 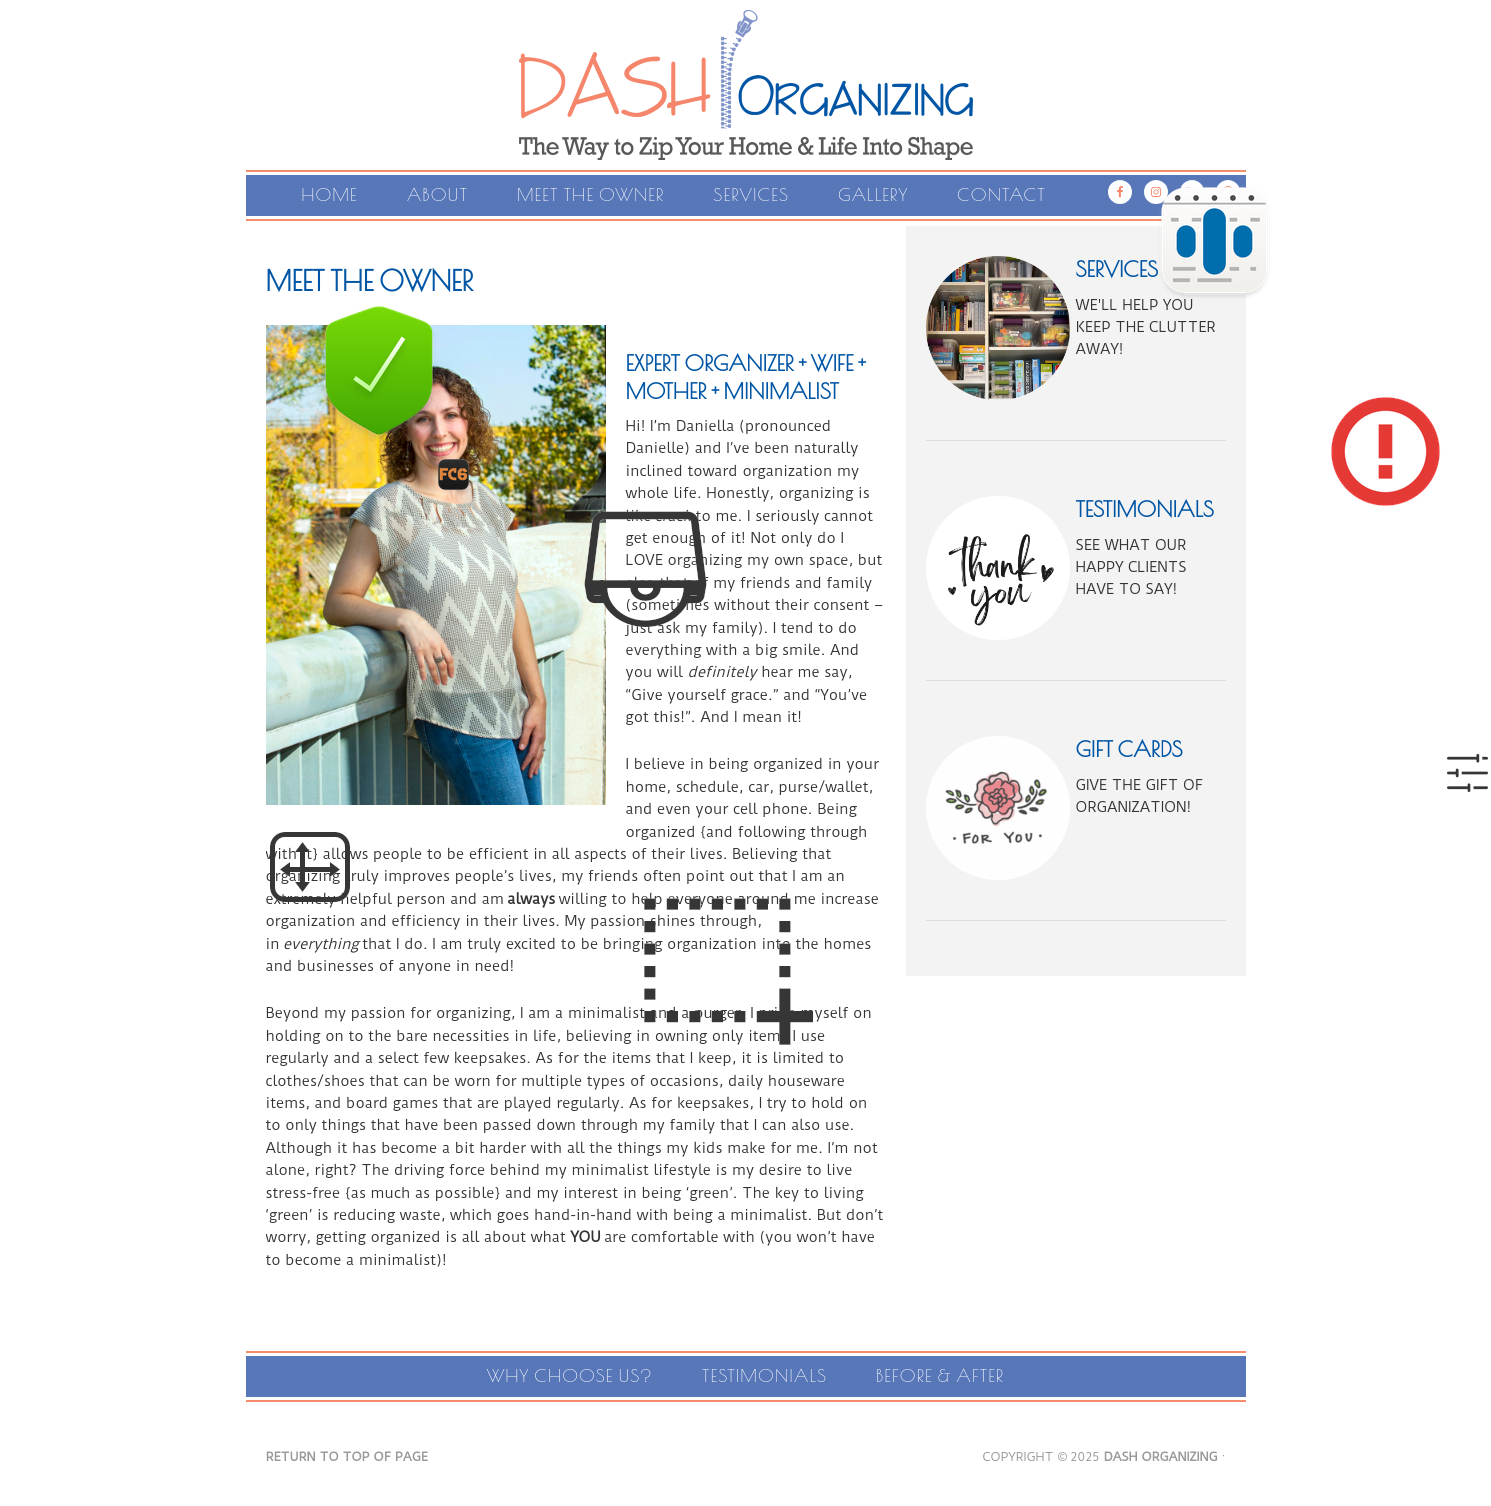 I want to click on adjust display or screen settings, so click(x=310, y=867).